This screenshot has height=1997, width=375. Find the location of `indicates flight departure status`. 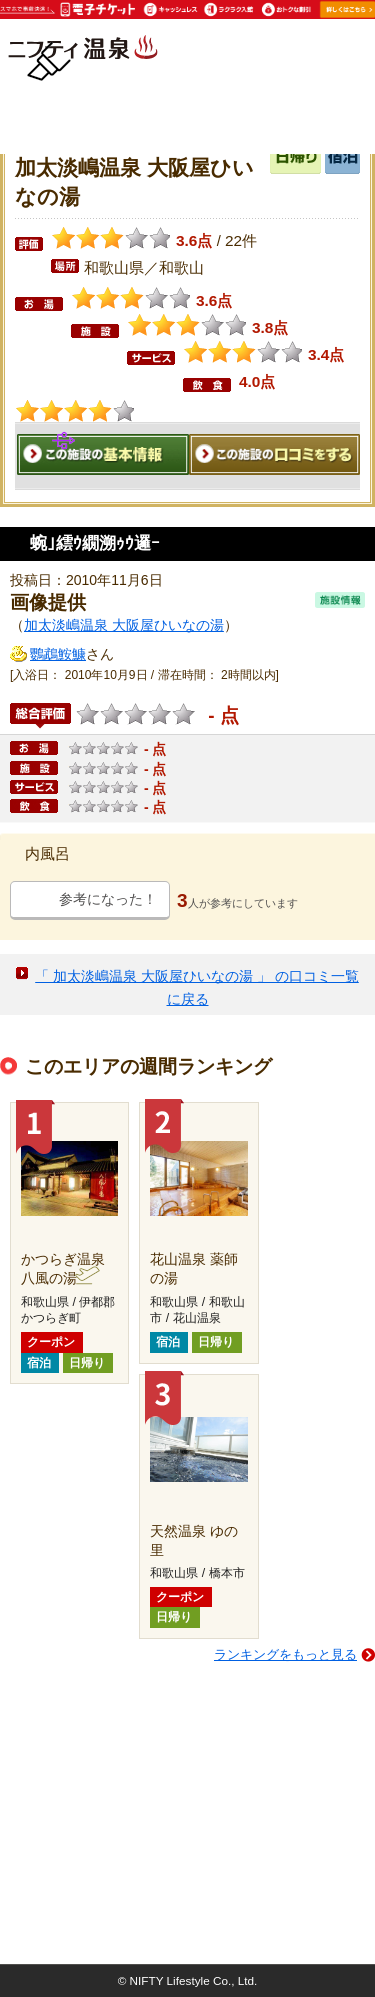

indicates flight departure status is located at coordinates (87, 1274).